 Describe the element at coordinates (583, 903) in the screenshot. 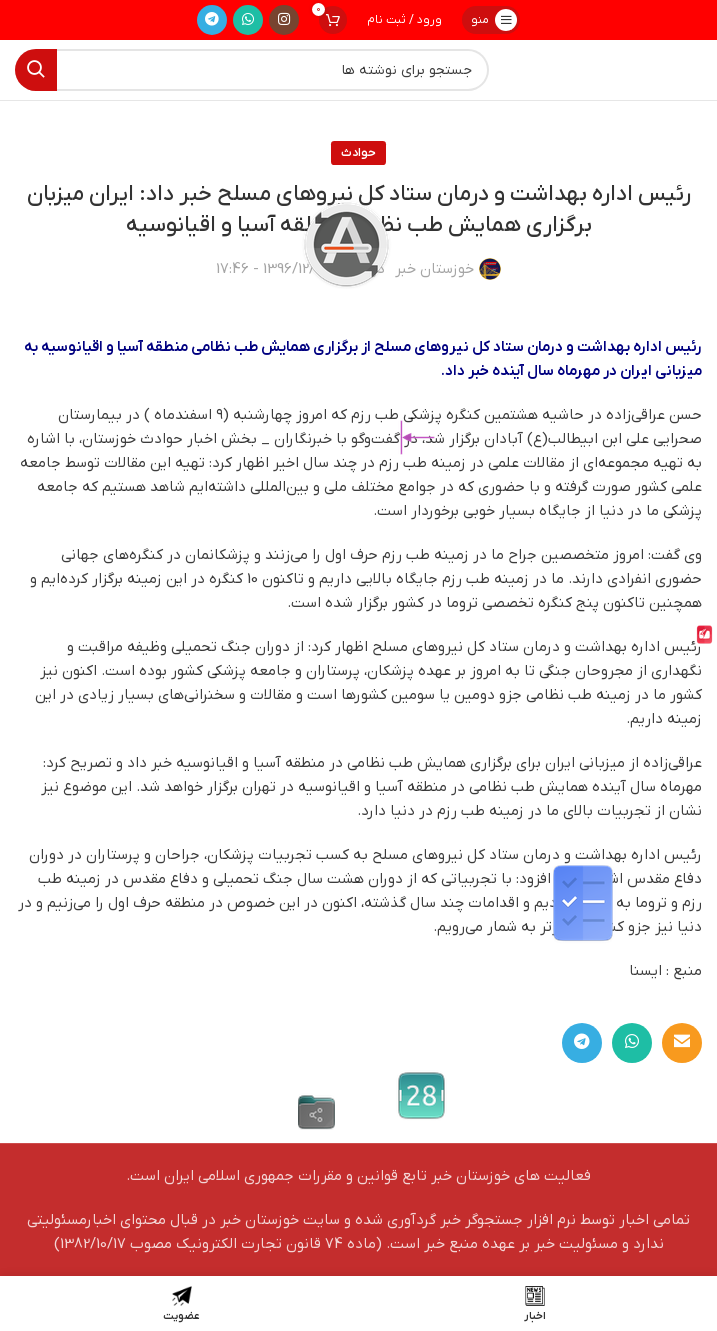

I see `open your bookmarks or saved items app` at that location.